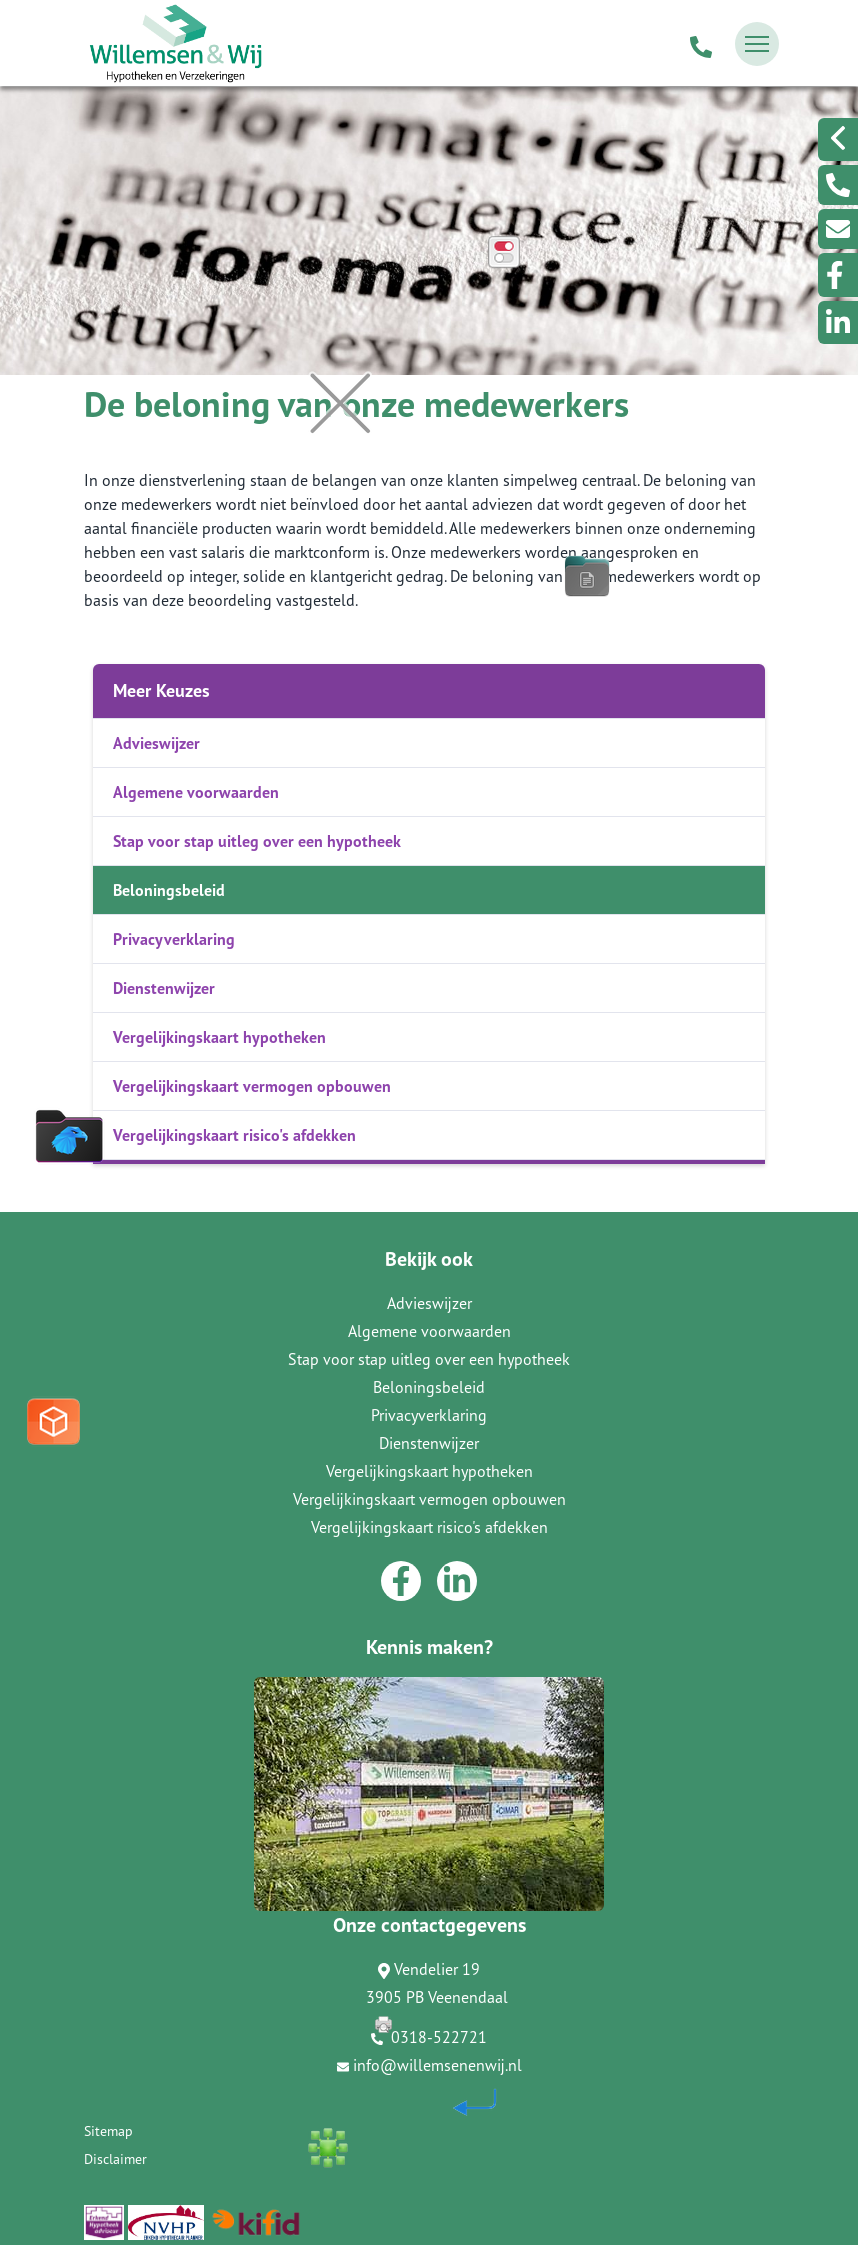 This screenshot has width=858, height=2245. What do you see at coordinates (328, 2148) in the screenshot?
I see `sync or replicate media library across devices` at bounding box center [328, 2148].